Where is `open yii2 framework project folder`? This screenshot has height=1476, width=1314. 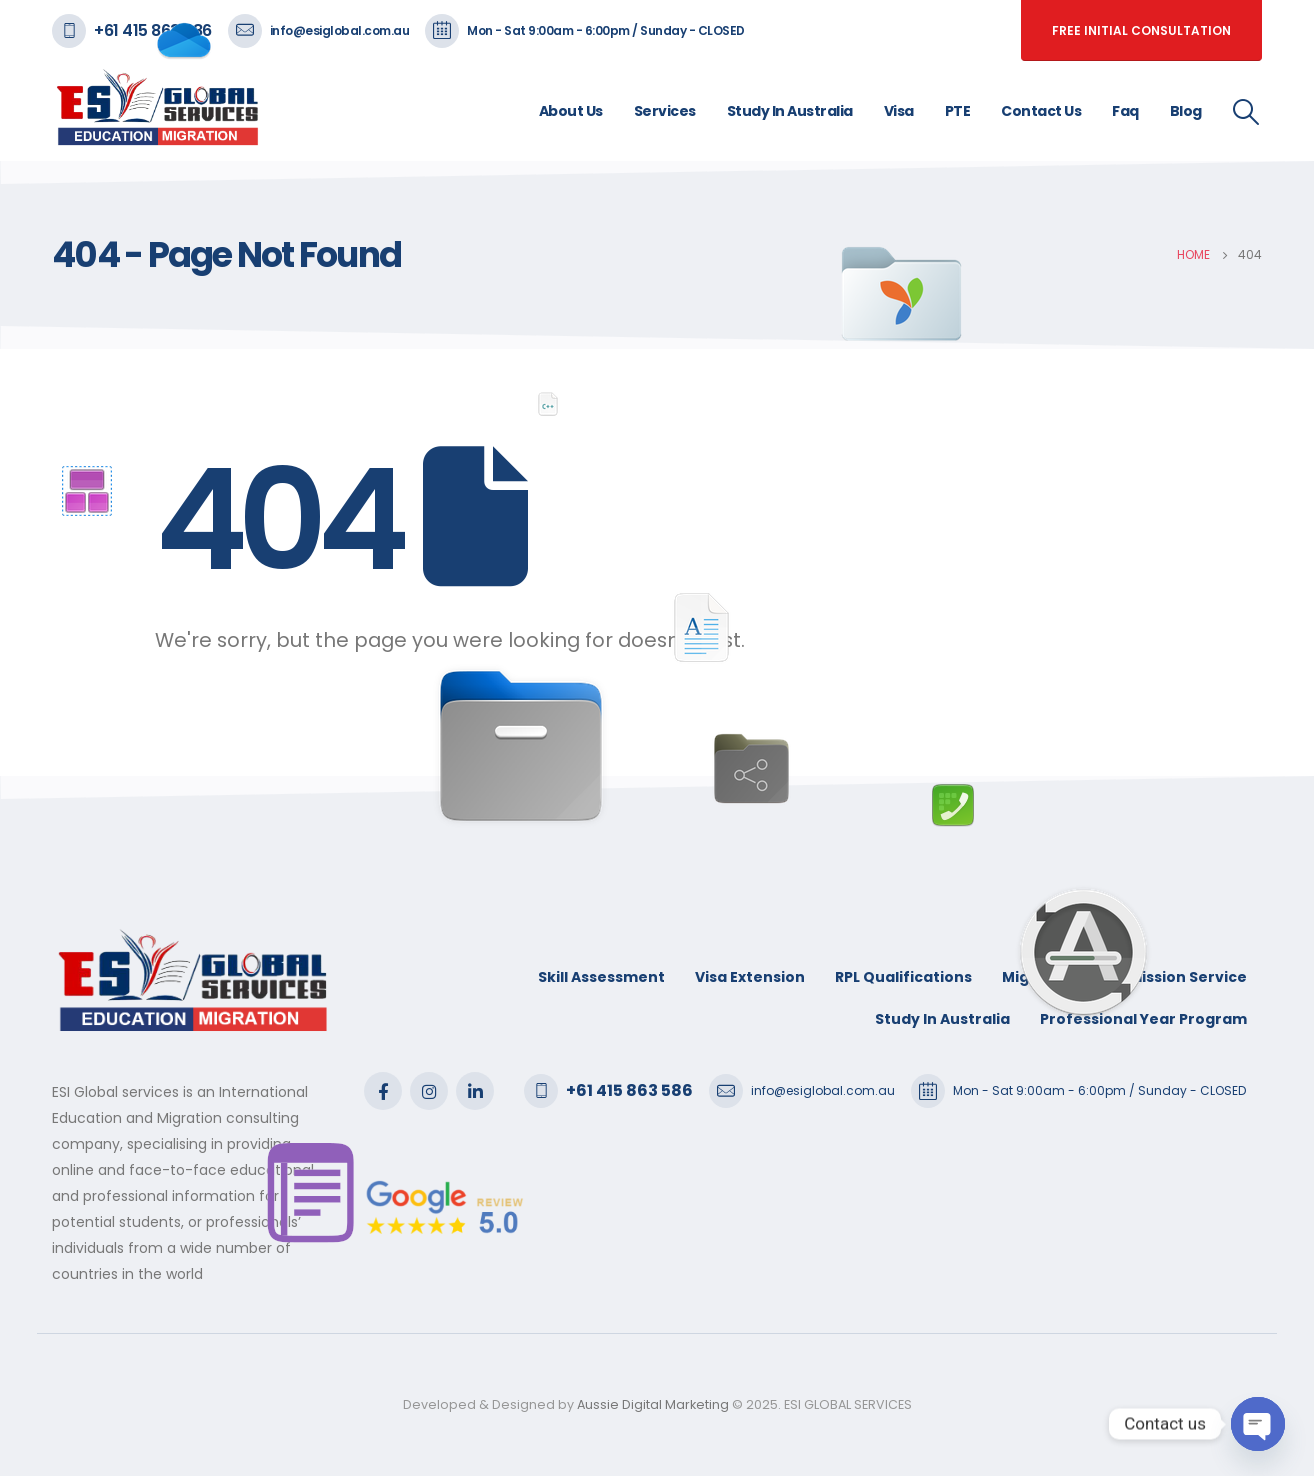
open yii2 framework project folder is located at coordinates (901, 297).